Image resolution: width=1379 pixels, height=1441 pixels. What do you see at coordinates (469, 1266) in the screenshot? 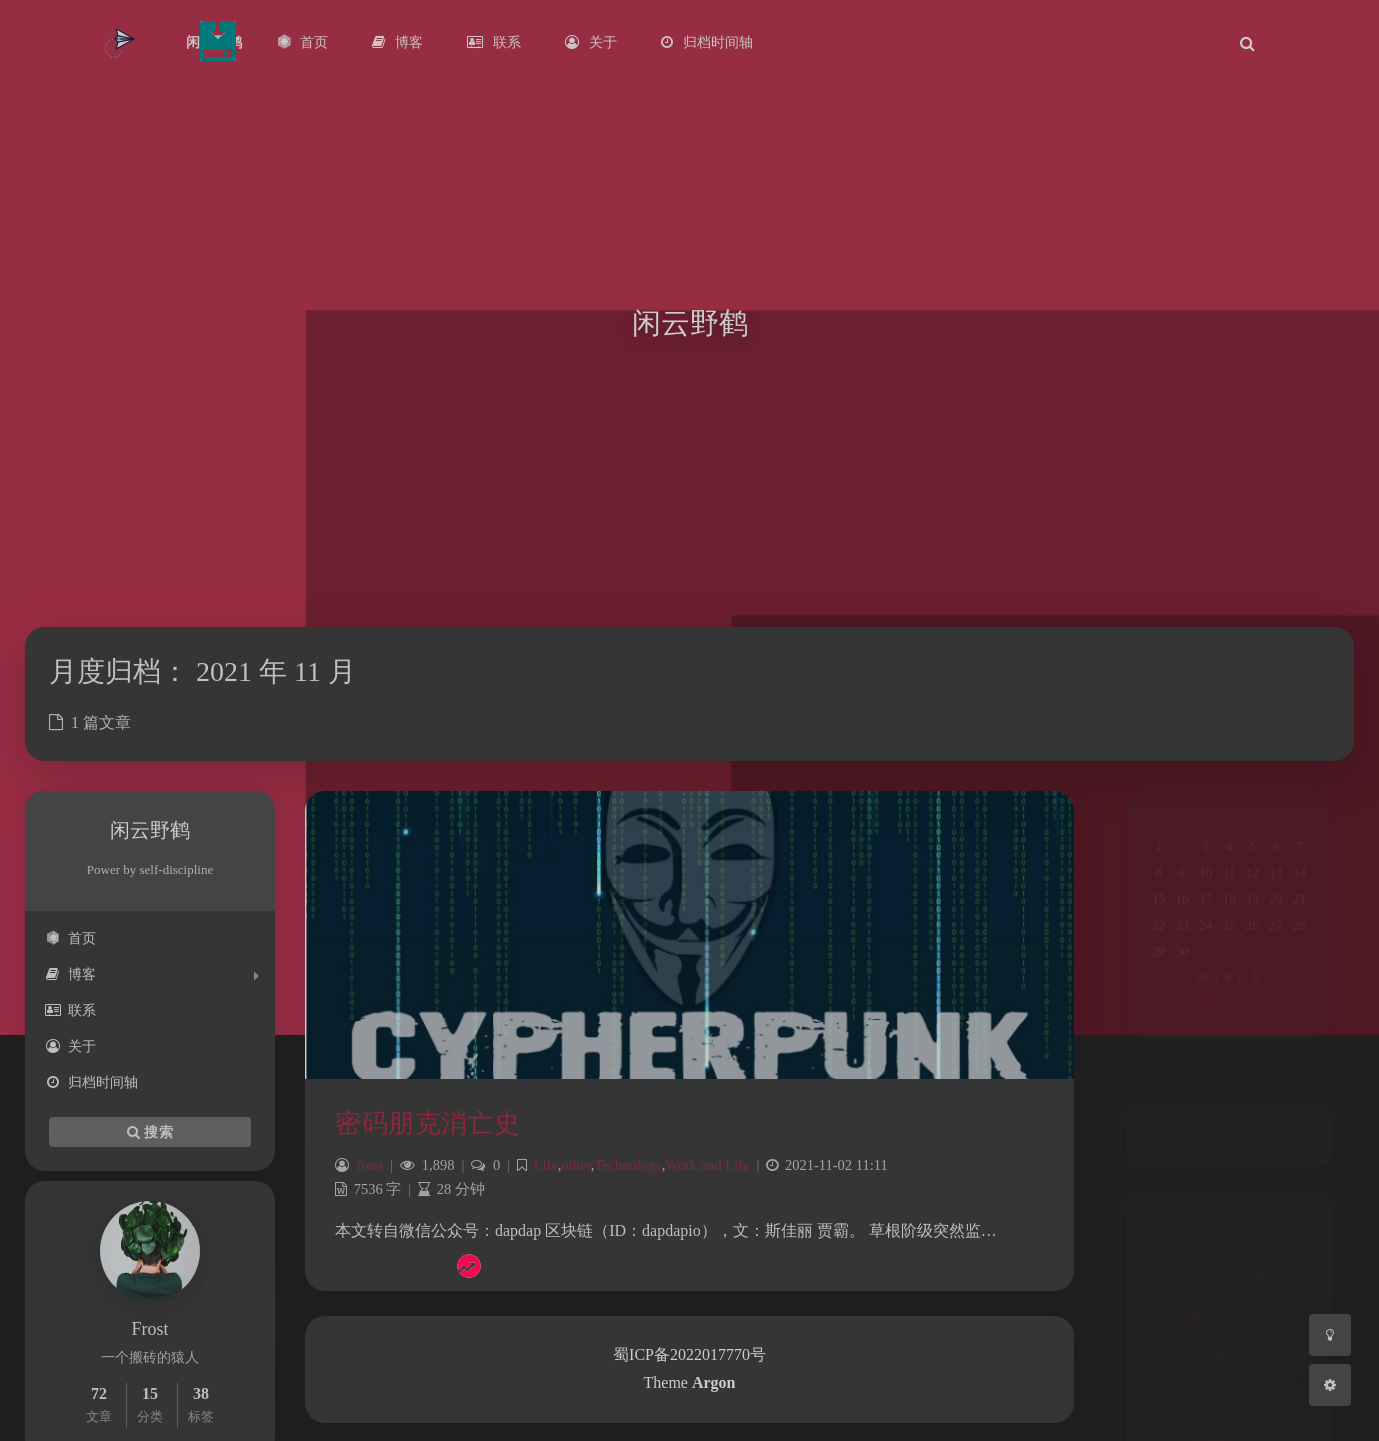
I see `view fund performance or investment growth` at bounding box center [469, 1266].